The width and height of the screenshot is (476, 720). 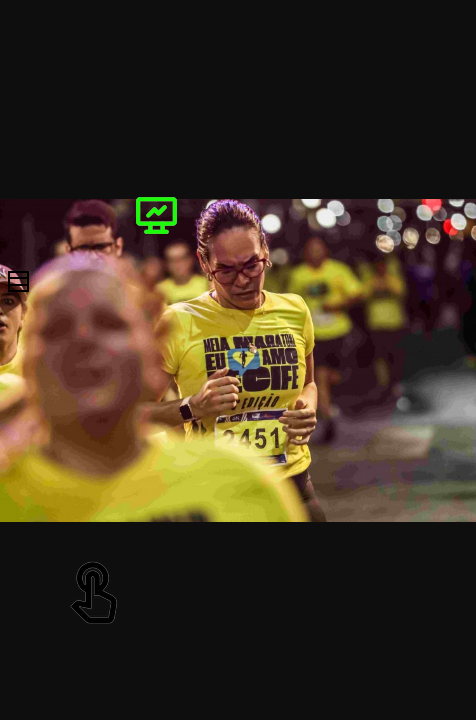 I want to click on view data in table row format, so click(x=18, y=281).